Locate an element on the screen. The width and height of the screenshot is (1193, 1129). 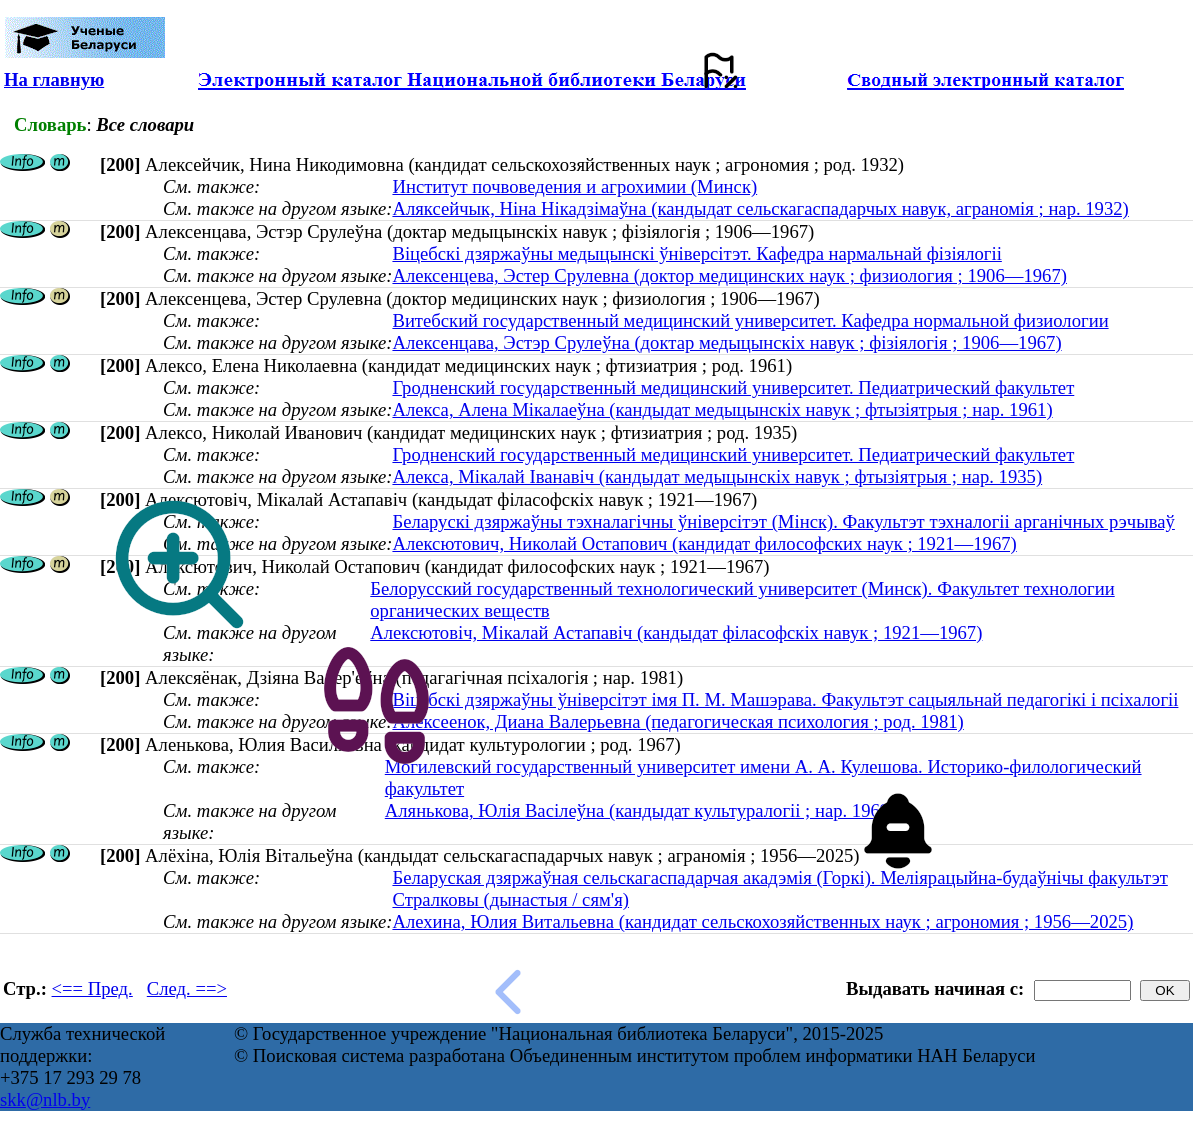
view flagged discounts or promotions is located at coordinates (719, 70).